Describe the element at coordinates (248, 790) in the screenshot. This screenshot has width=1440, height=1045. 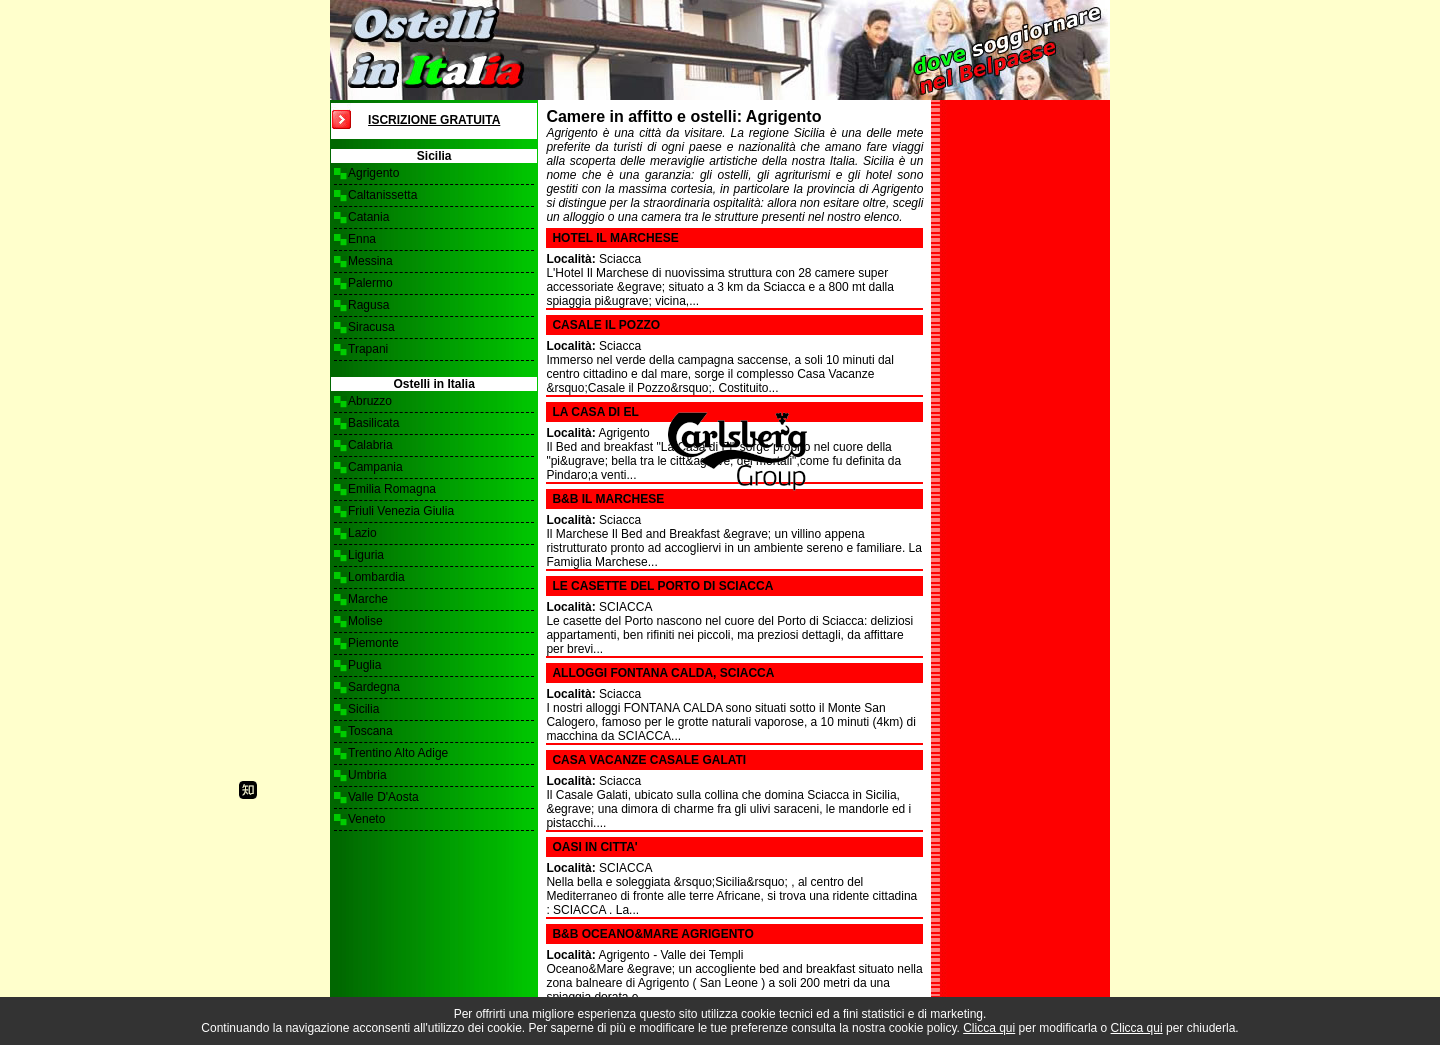
I see `open zhihu app` at that location.